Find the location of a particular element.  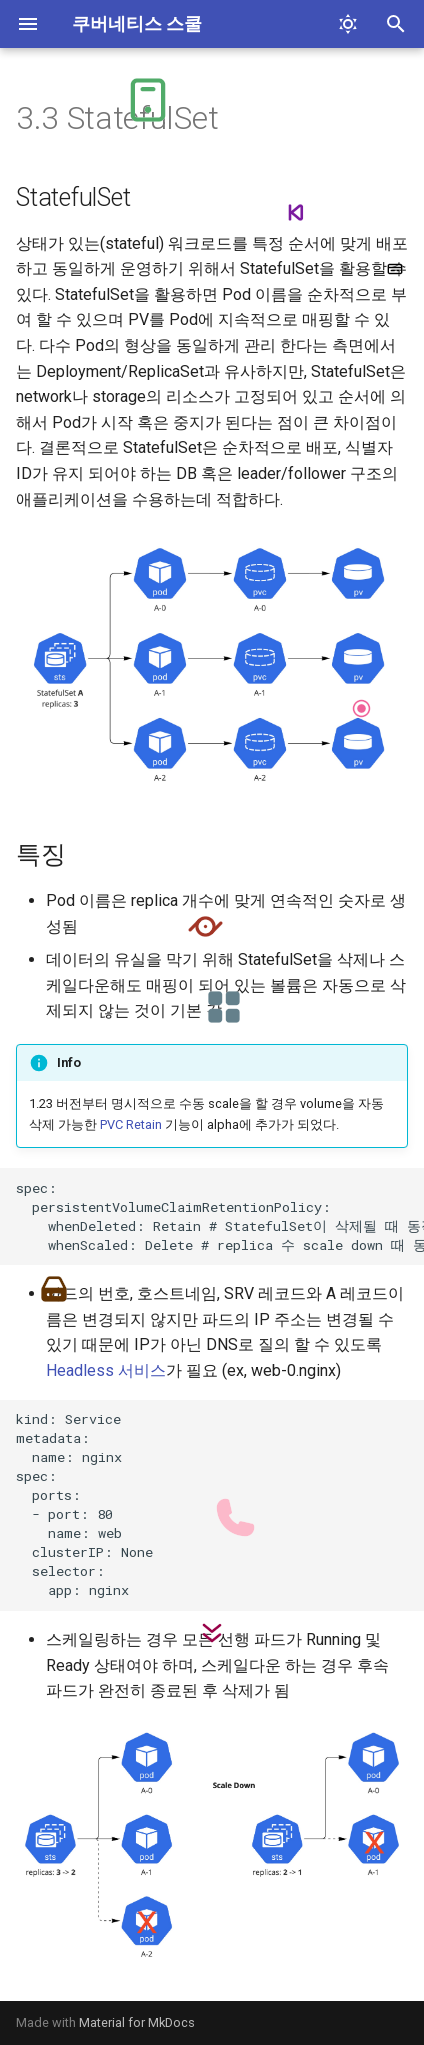

manage payment methods is located at coordinates (395, 269).